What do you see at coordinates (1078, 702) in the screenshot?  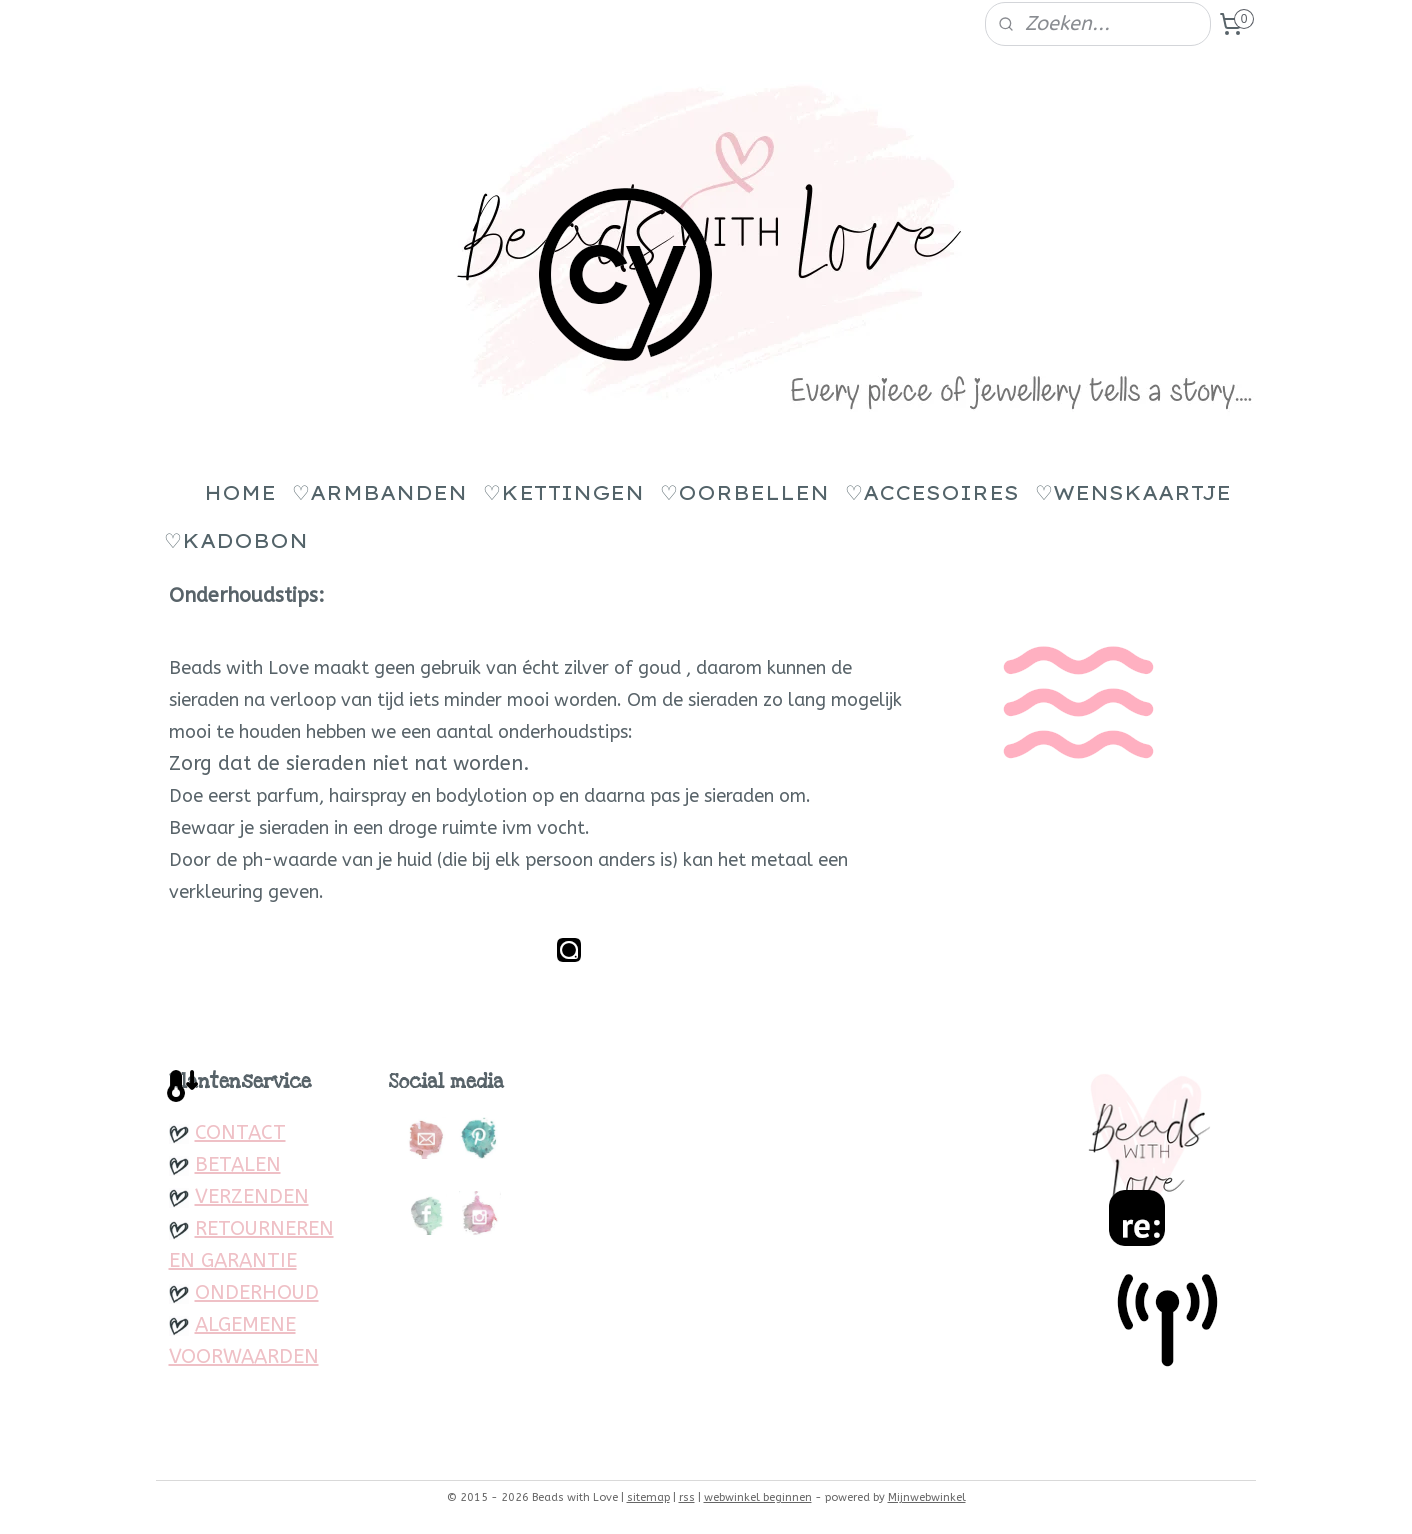 I see `indicates water or aquatic features` at bounding box center [1078, 702].